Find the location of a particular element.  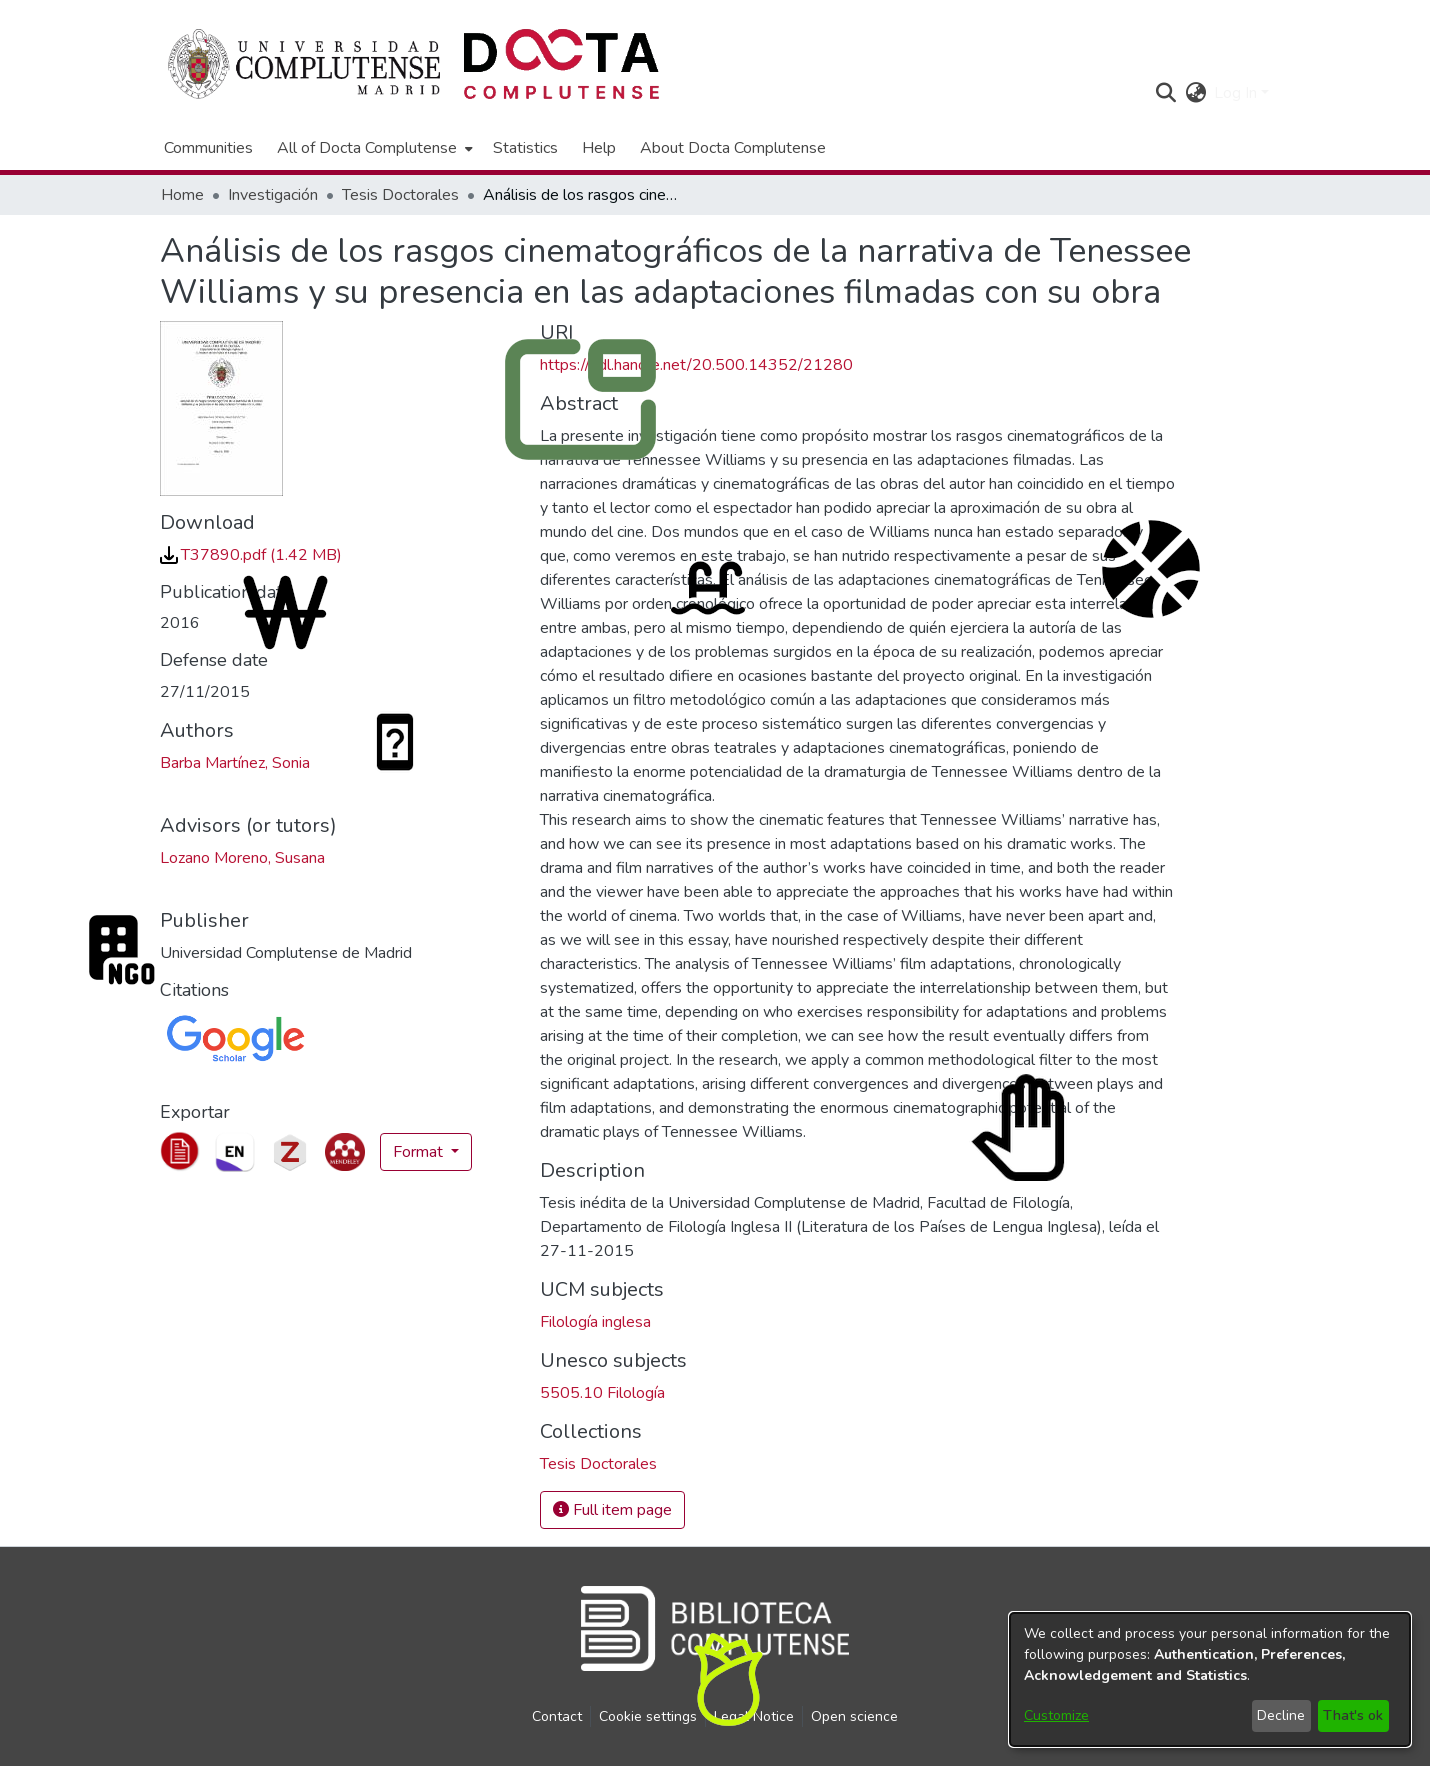

navigate to non-governmental organization directory is located at coordinates (117, 947).